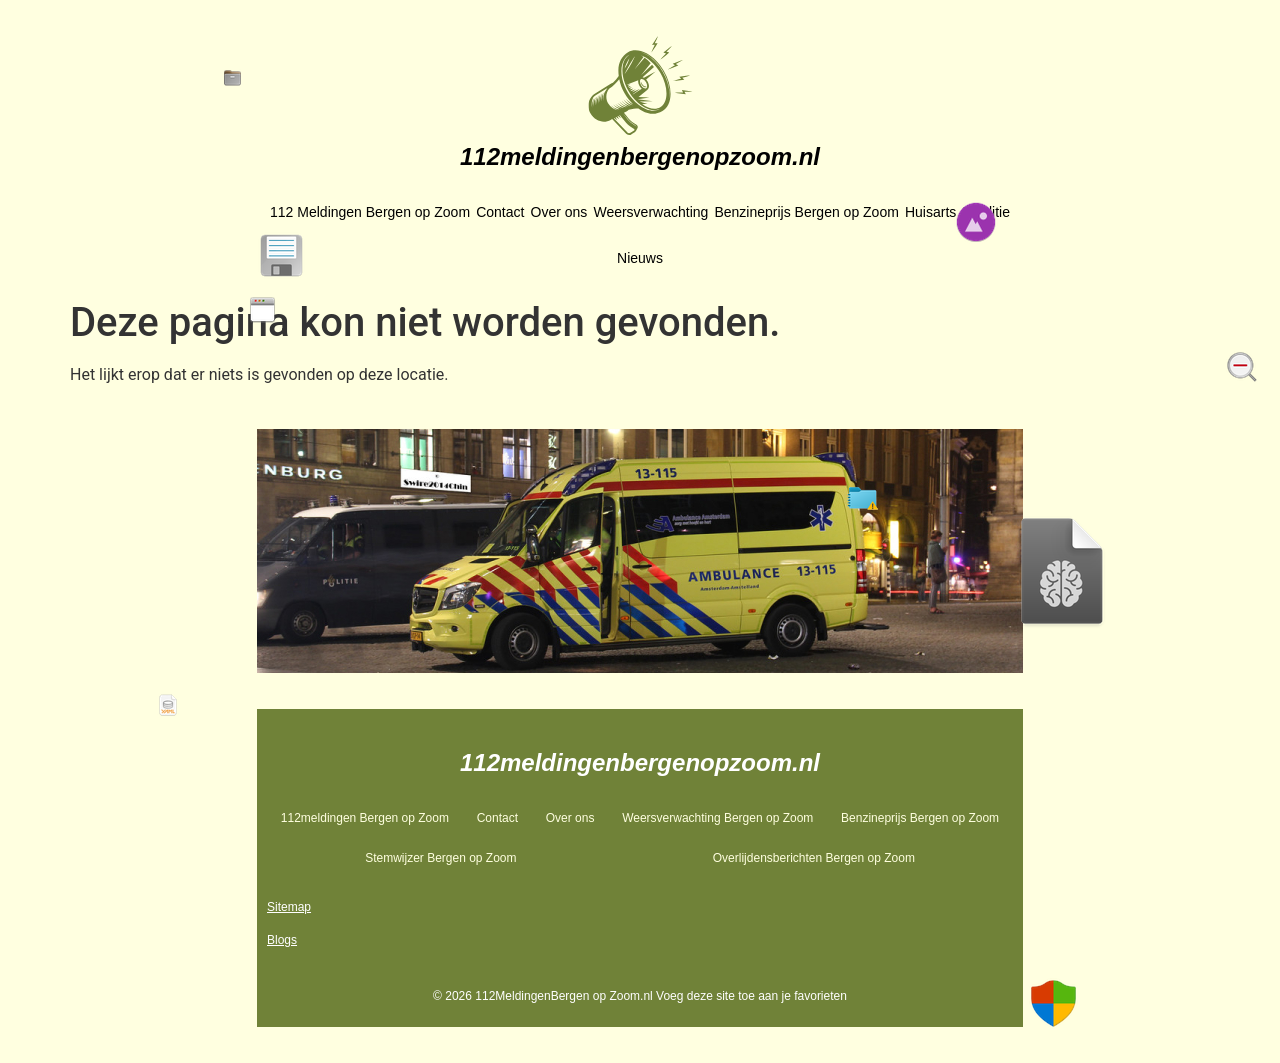 Image resolution: width=1280 pixels, height=1063 pixels. What do you see at coordinates (862, 498) in the screenshot?
I see `access system log files` at bounding box center [862, 498].